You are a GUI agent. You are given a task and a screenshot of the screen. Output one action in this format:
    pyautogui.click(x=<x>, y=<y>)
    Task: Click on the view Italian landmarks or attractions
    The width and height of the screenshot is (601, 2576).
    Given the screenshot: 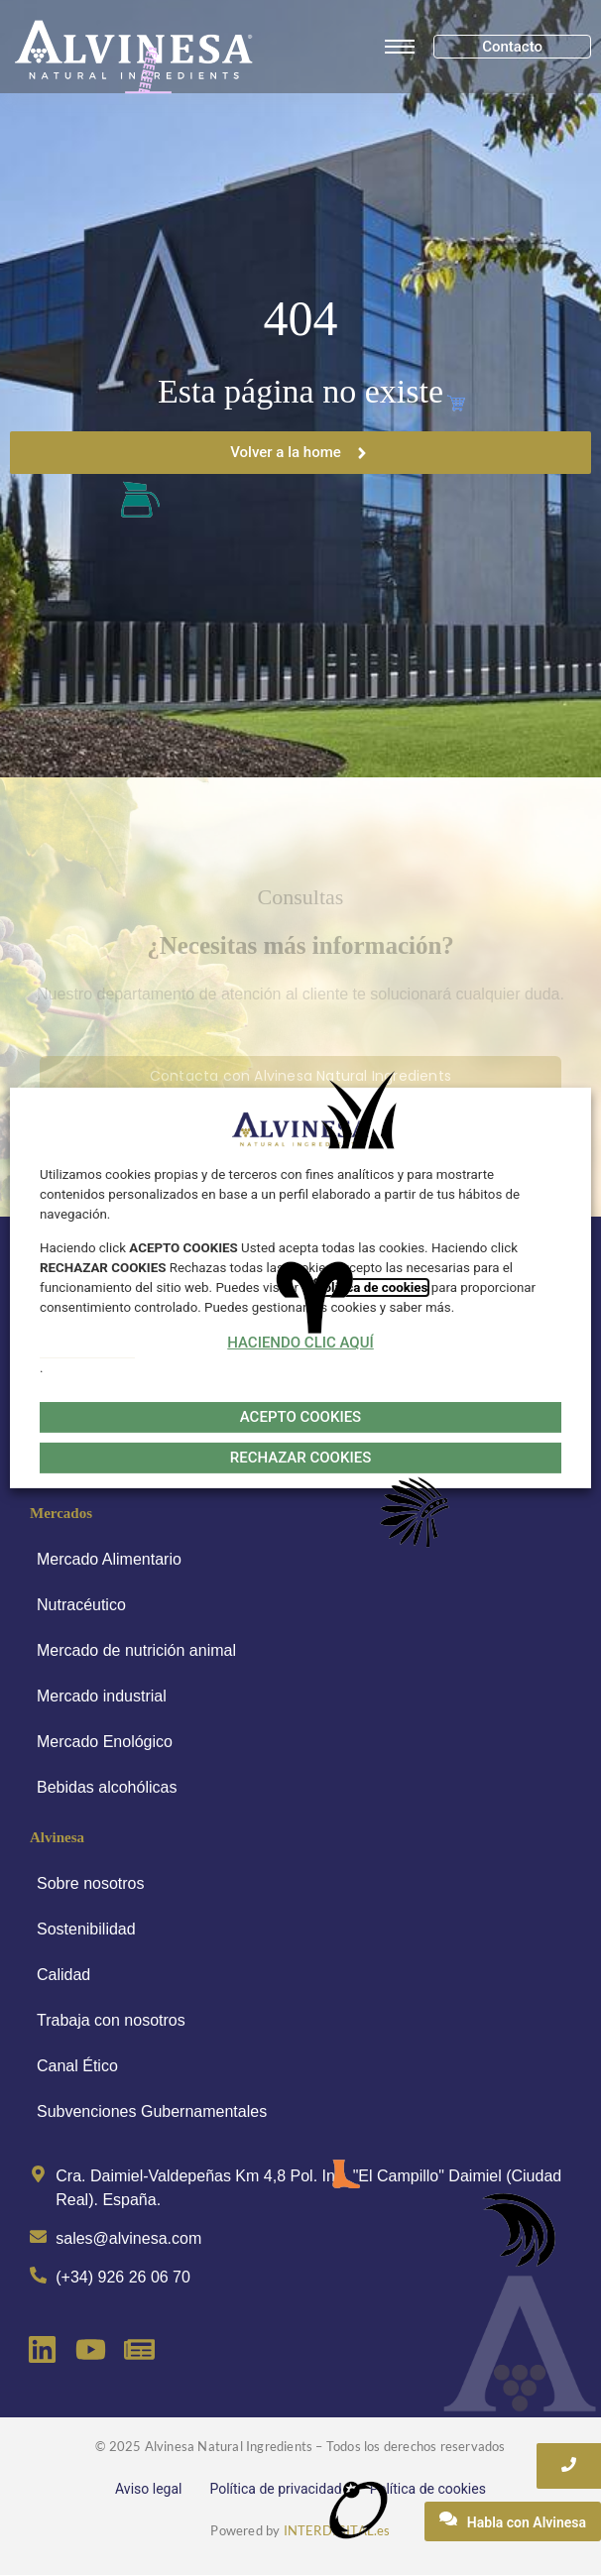 What is the action you would take?
    pyautogui.click(x=148, y=69)
    